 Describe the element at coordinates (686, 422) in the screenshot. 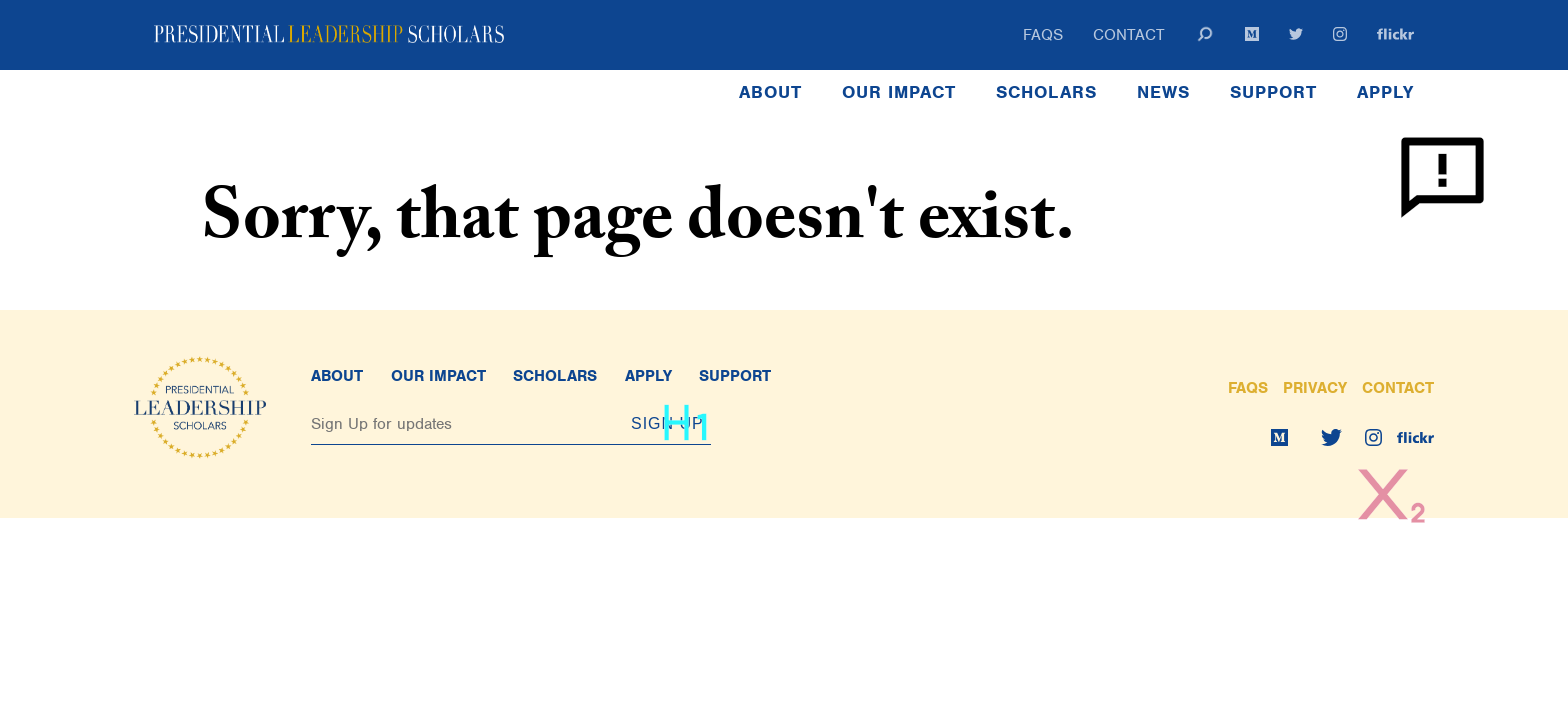

I see `format text as heading level 1` at that location.